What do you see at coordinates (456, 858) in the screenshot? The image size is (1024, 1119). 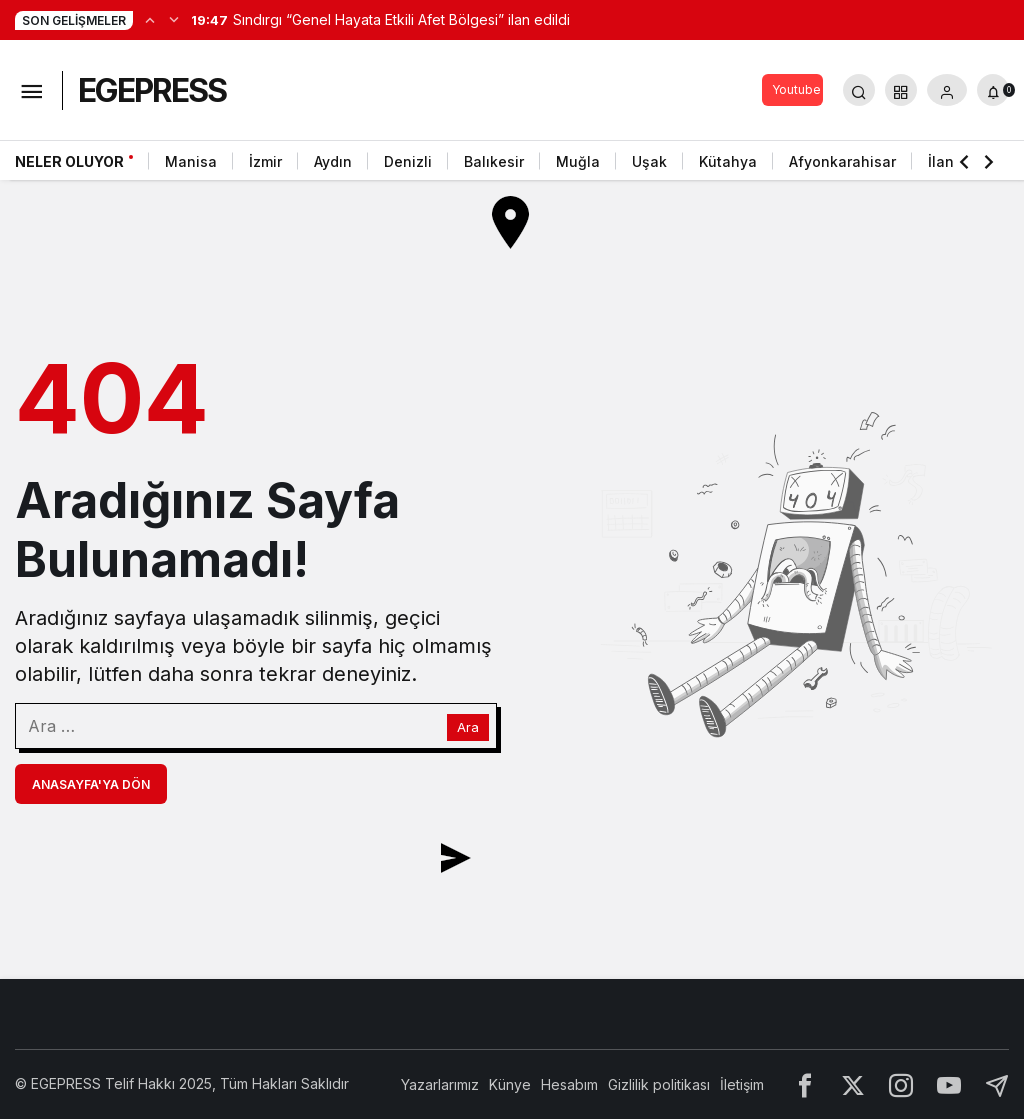 I see `send a message or submit content` at bounding box center [456, 858].